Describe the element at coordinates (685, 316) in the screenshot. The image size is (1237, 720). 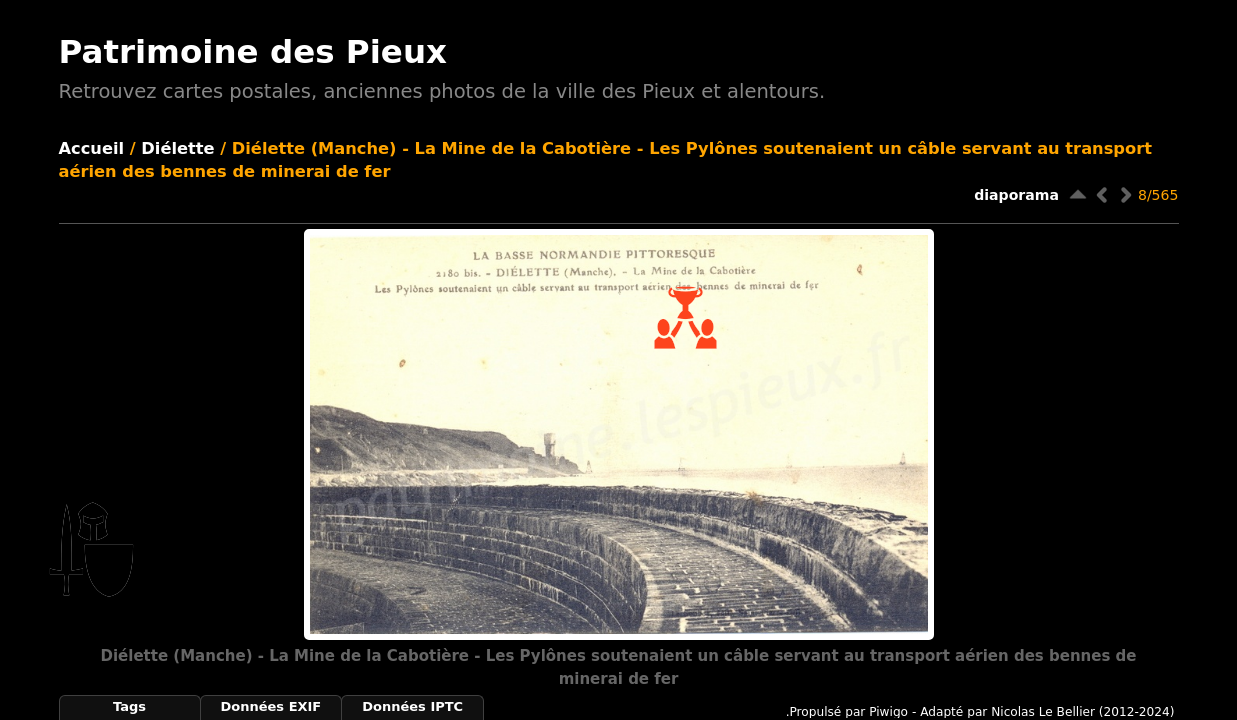
I see `view champions or tournament winners` at that location.